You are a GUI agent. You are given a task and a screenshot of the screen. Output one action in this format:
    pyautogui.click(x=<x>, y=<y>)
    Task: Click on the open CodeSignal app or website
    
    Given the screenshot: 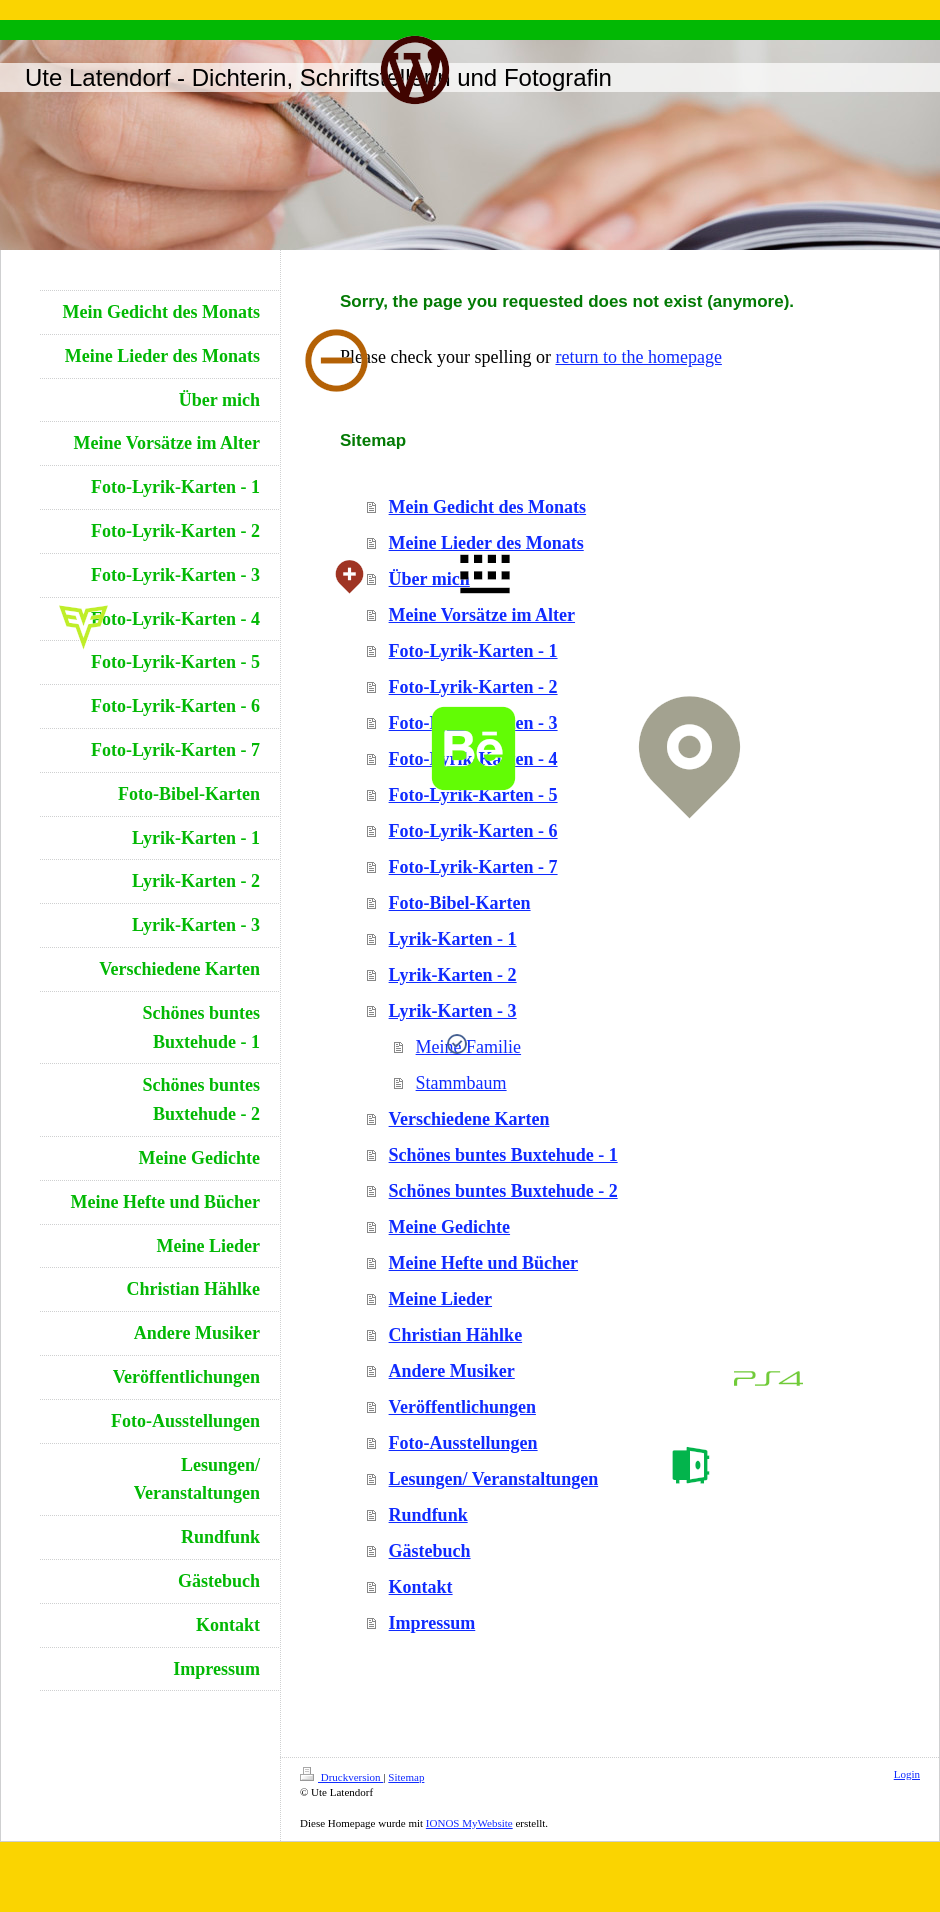 What is the action you would take?
    pyautogui.click(x=83, y=627)
    